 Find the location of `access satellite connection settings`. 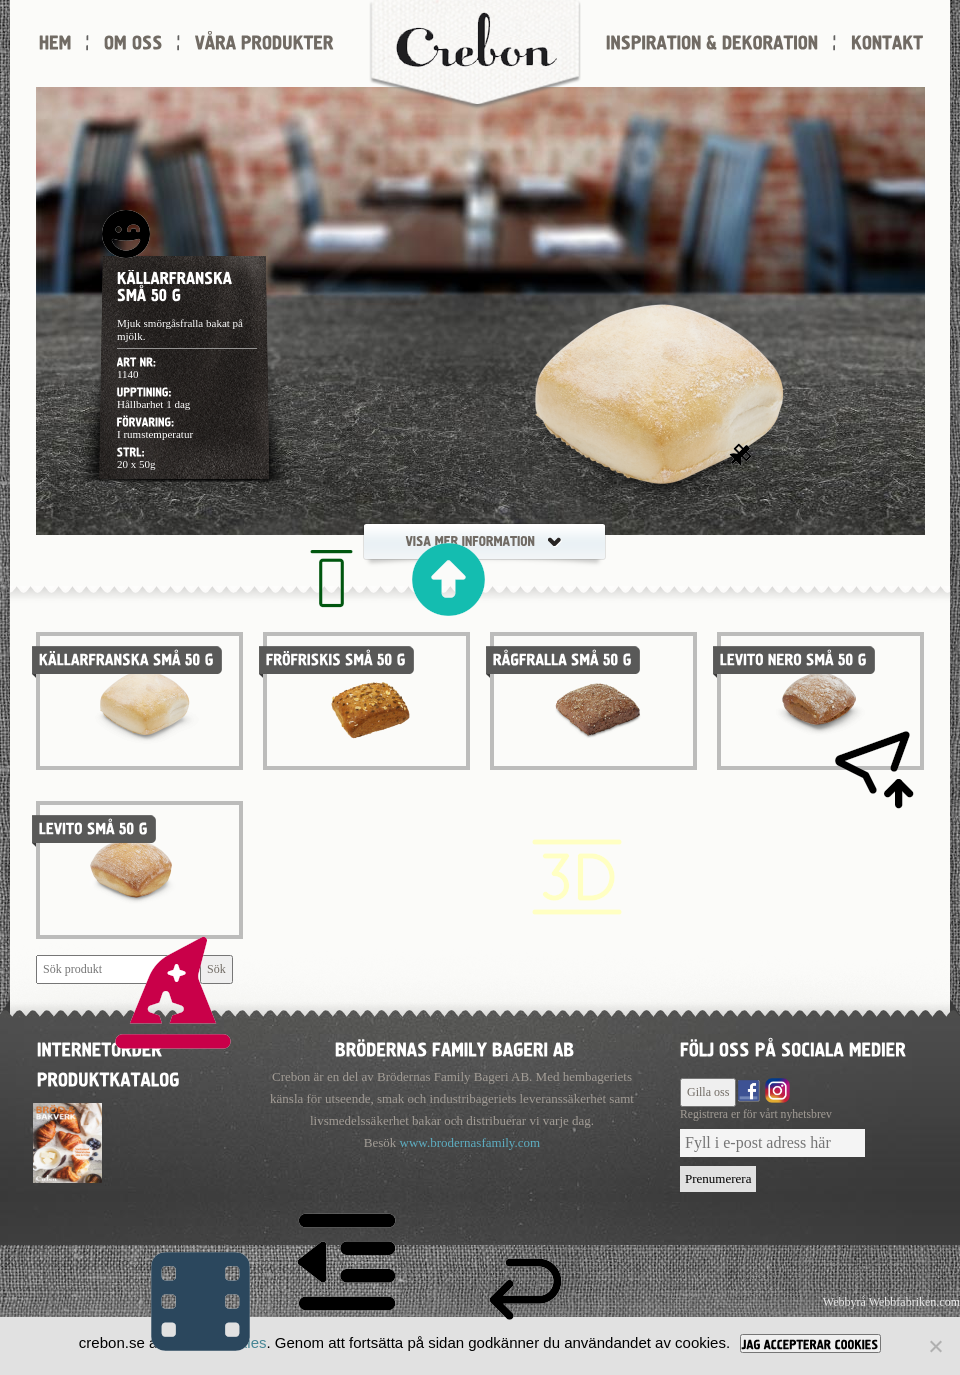

access satellite connection settings is located at coordinates (740, 454).